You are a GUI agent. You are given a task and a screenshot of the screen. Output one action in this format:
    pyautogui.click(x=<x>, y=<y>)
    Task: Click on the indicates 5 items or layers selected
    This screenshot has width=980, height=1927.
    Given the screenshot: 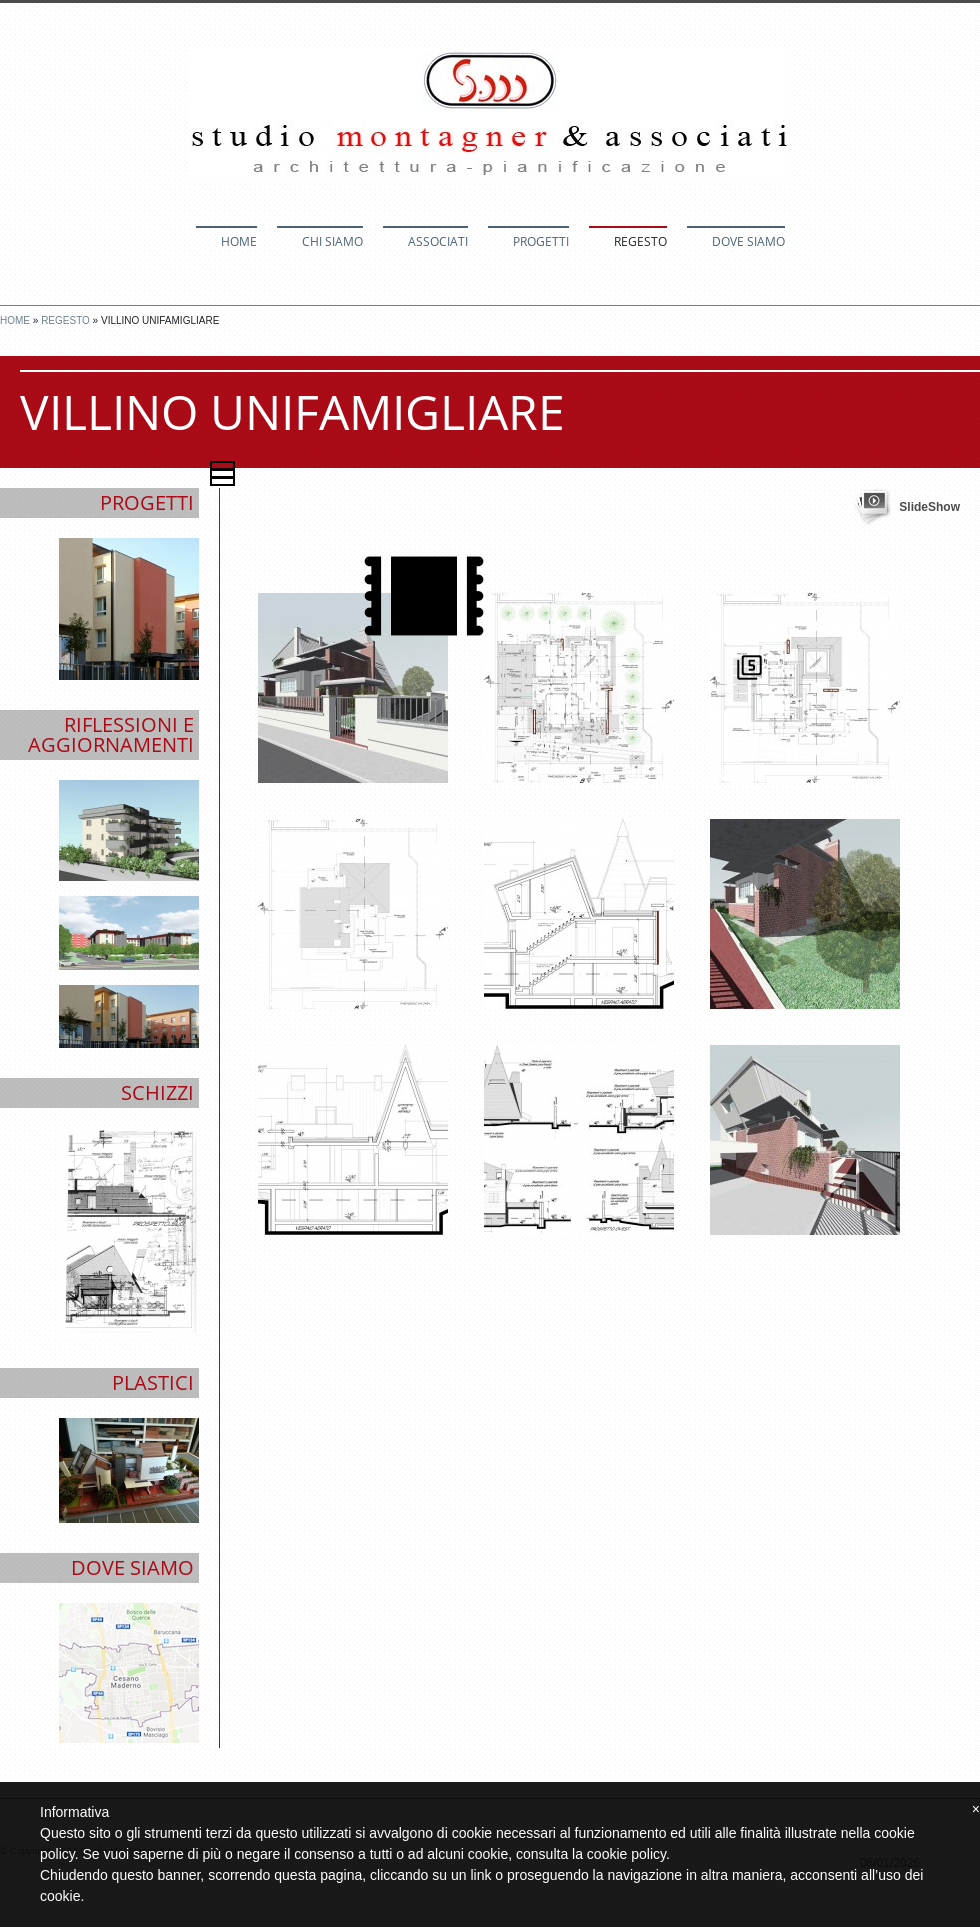 What is the action you would take?
    pyautogui.click(x=749, y=667)
    